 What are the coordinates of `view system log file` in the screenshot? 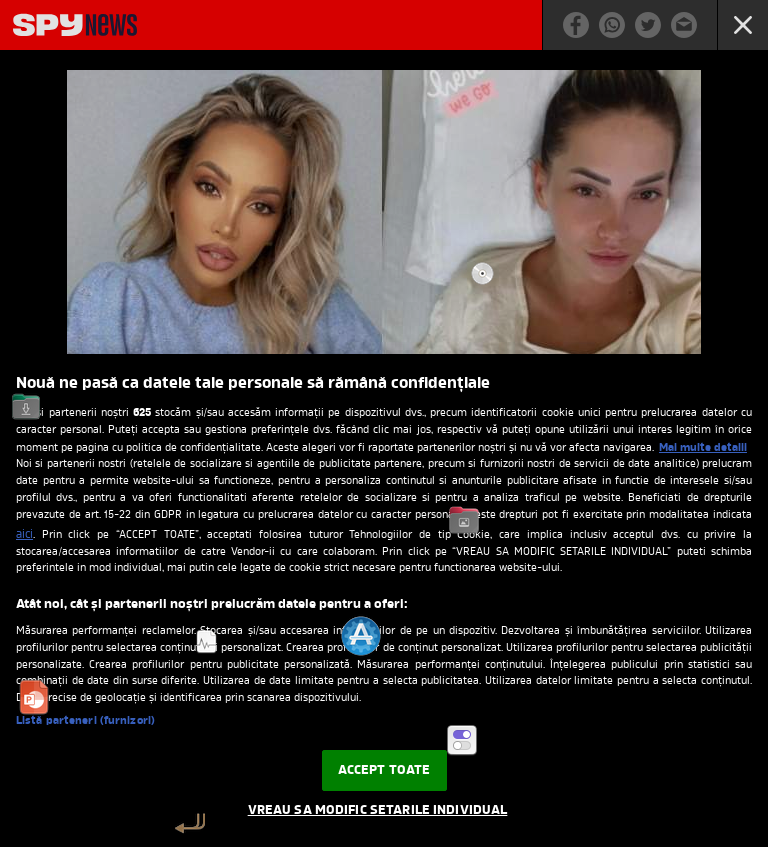 It's located at (206, 641).